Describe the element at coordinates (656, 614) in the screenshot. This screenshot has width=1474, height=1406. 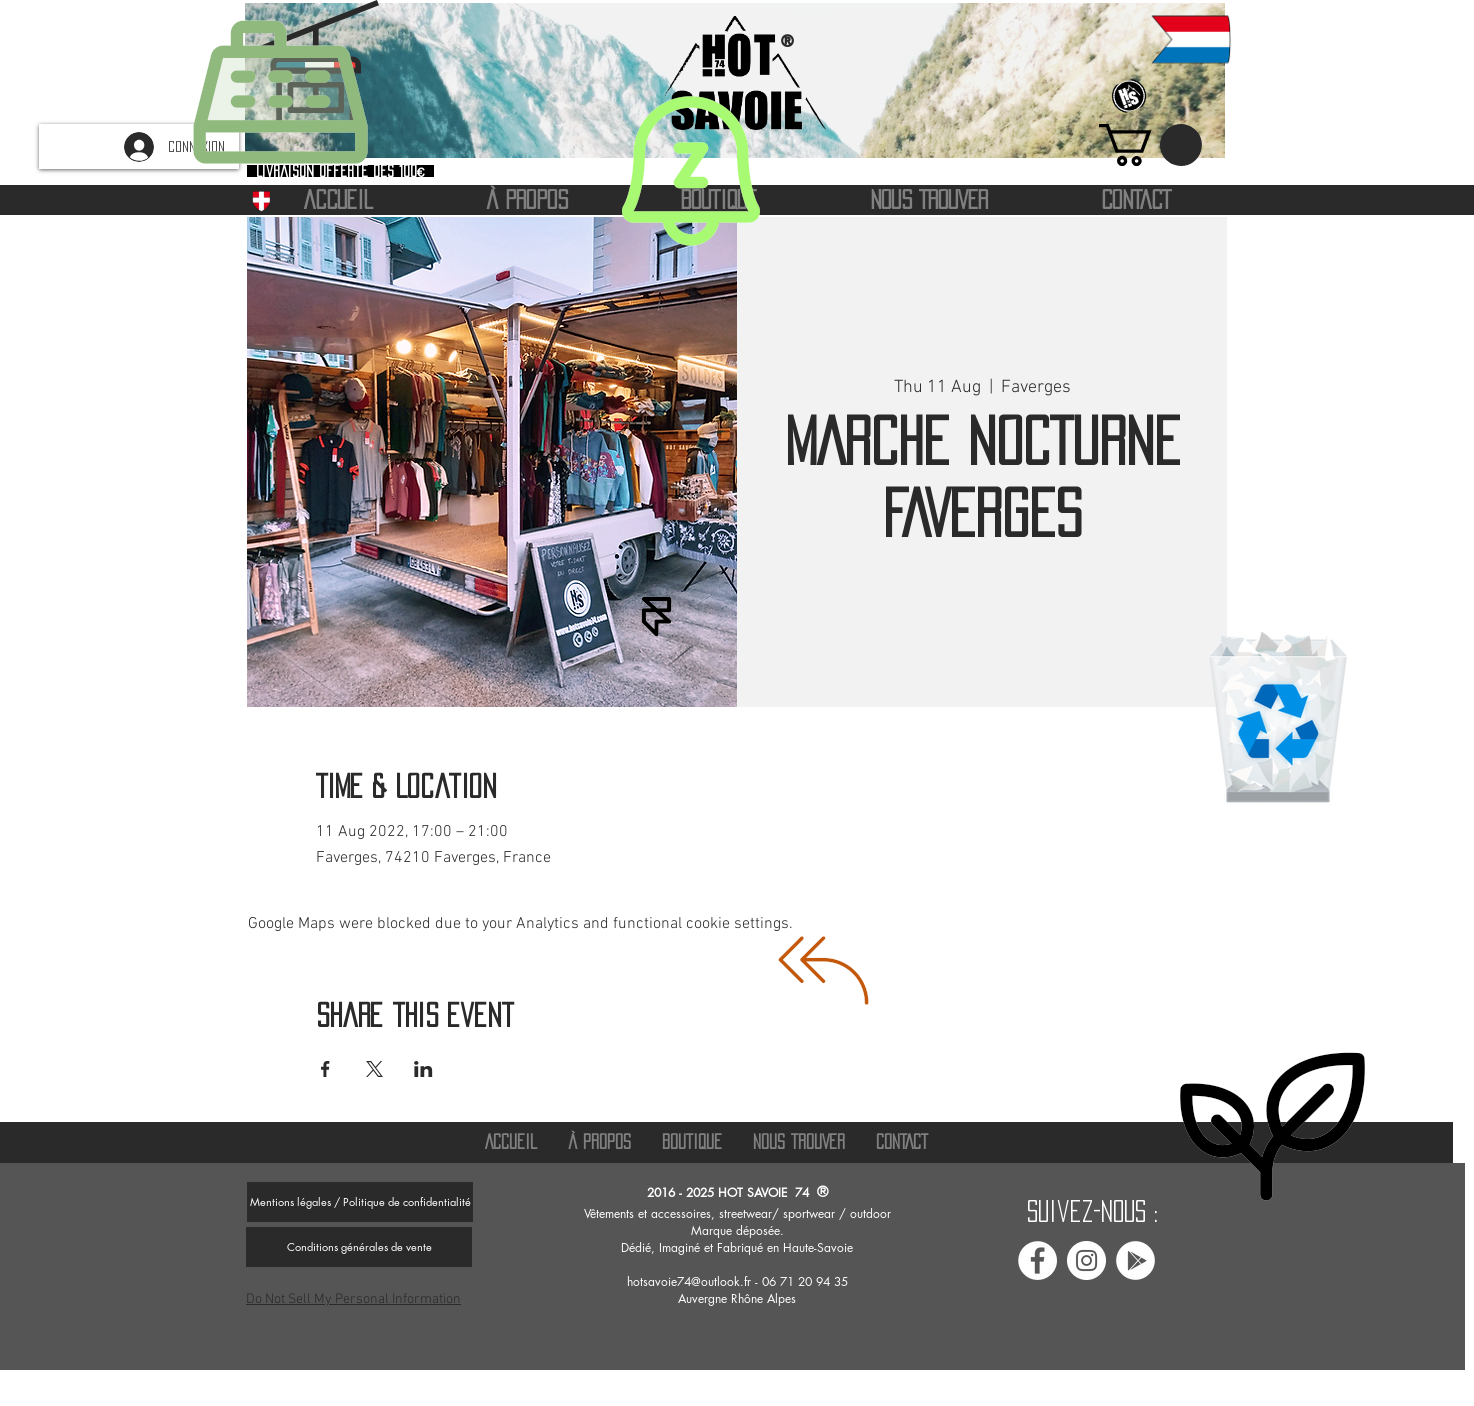
I see `open Framer app` at that location.